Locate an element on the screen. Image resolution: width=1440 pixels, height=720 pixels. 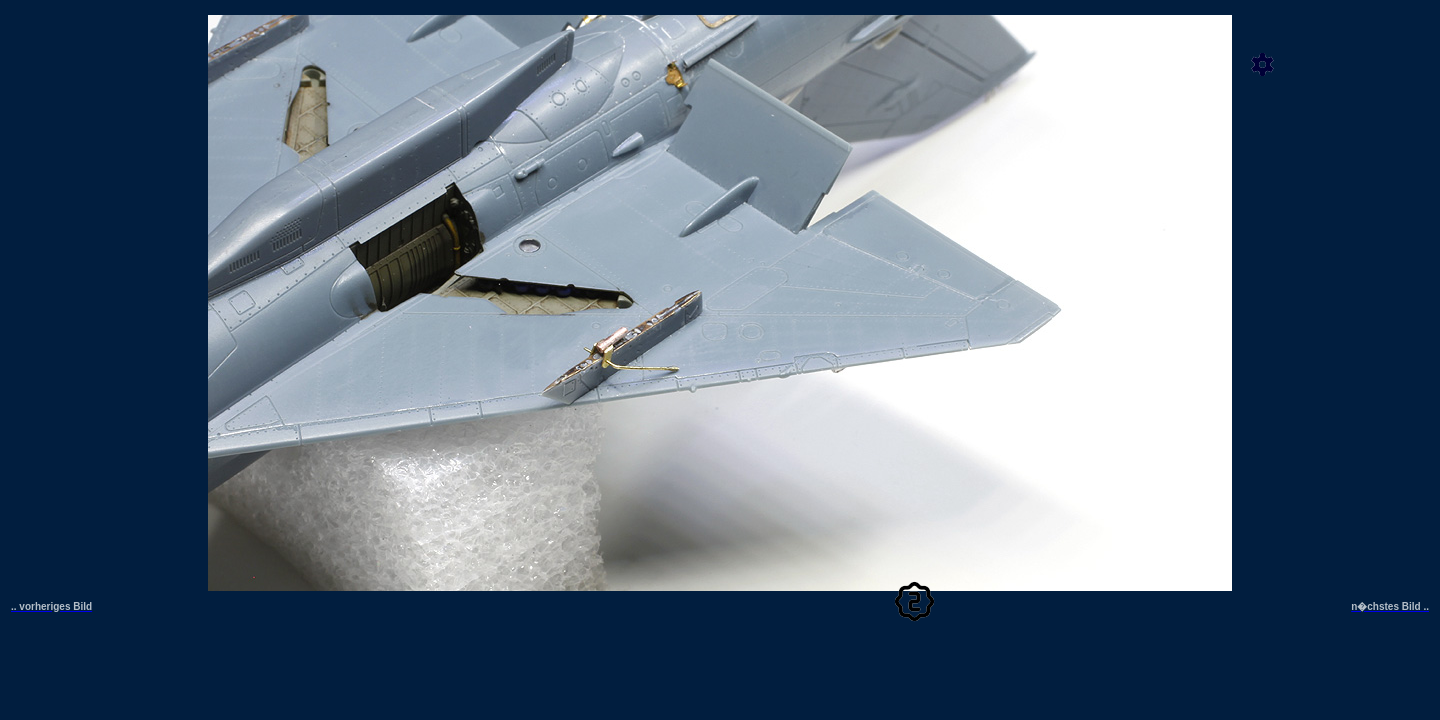
access settings is located at coordinates (1262, 64).